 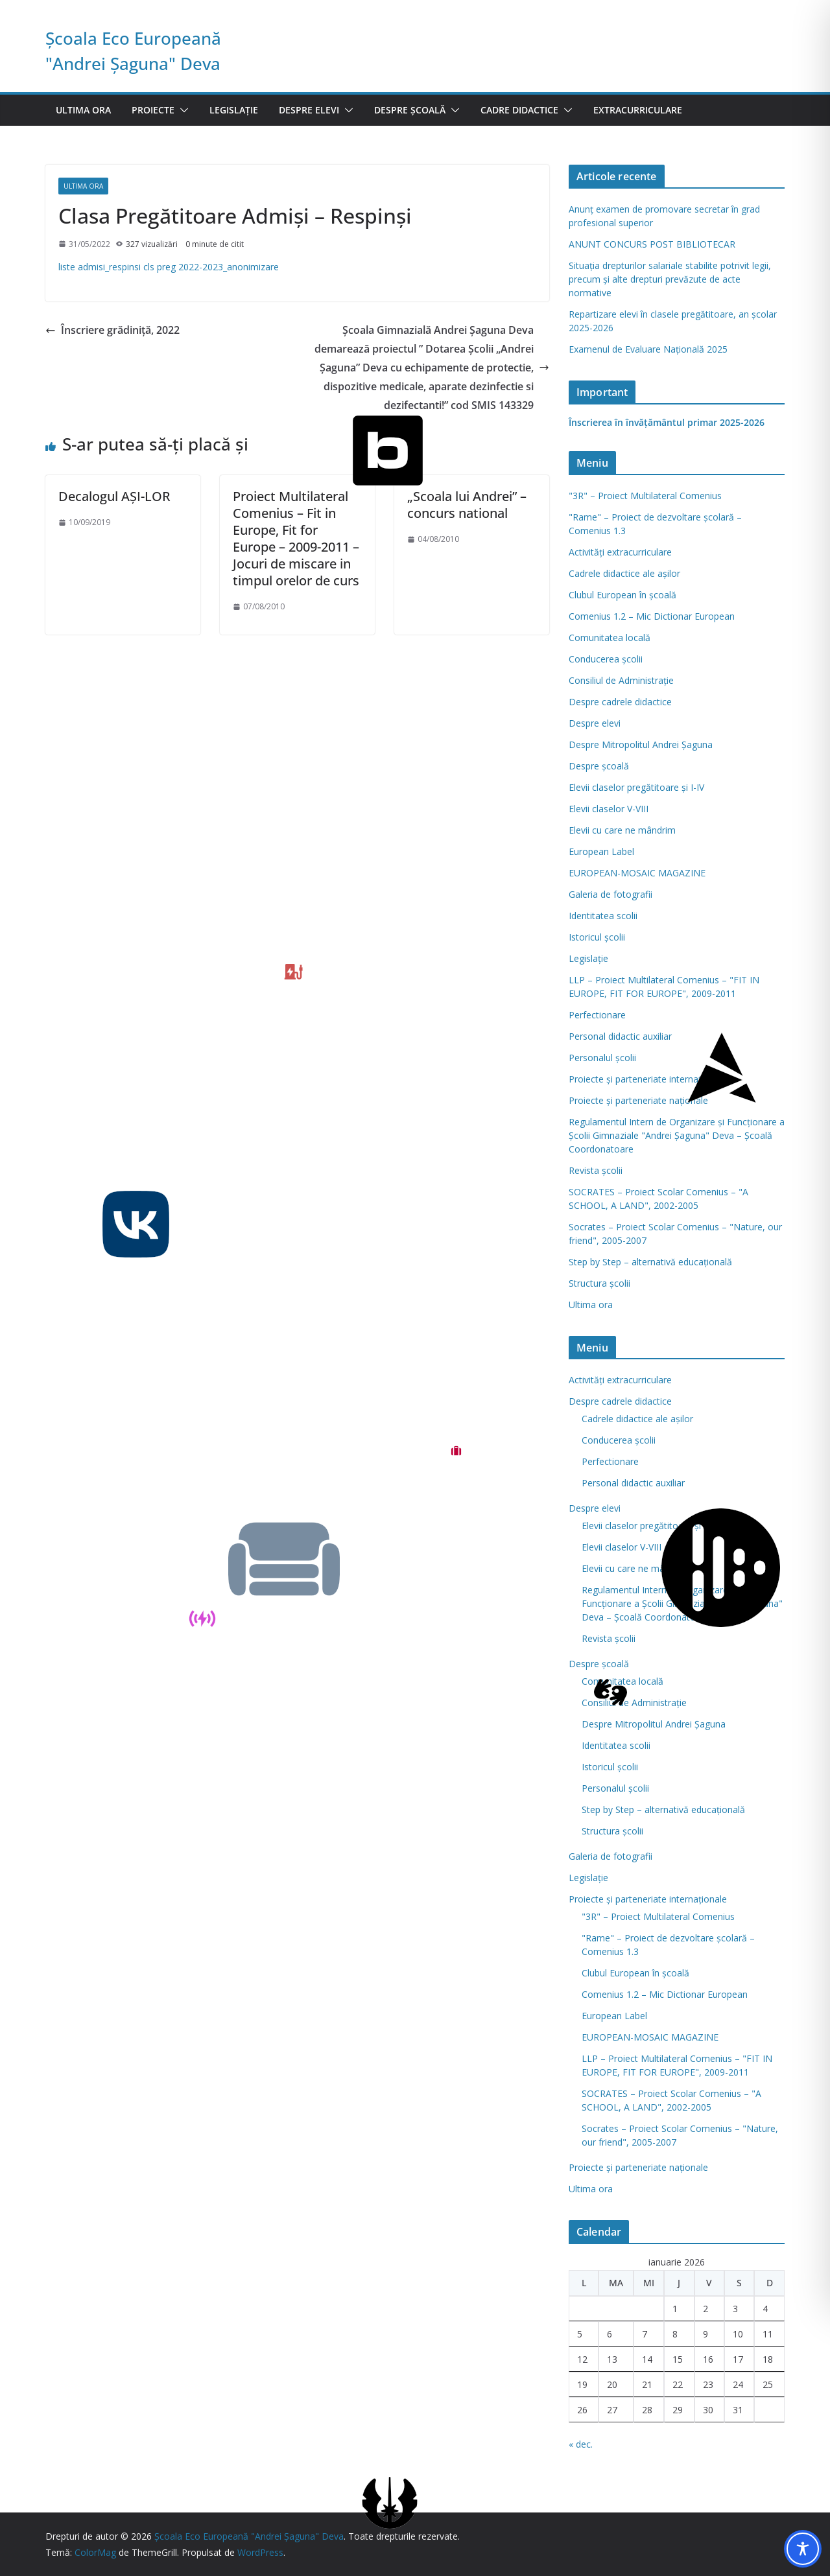 I want to click on open audioboom podcast platform, so click(x=720, y=1567).